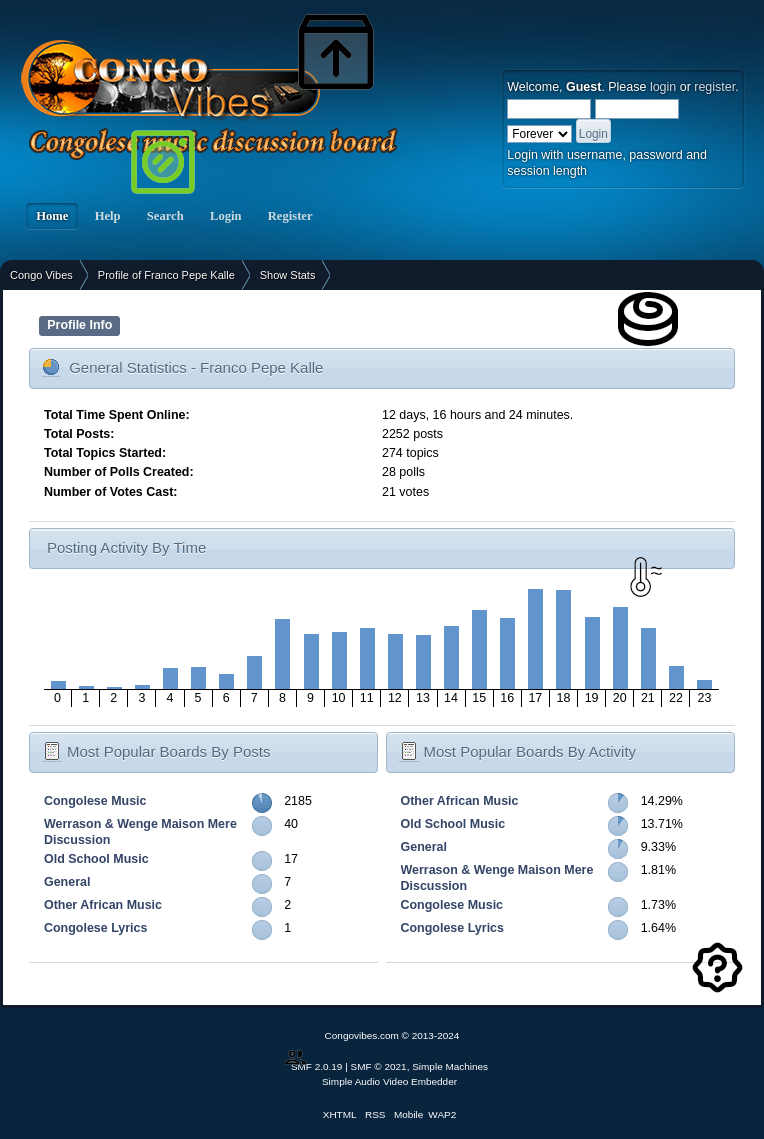 The height and width of the screenshot is (1139, 764). What do you see at coordinates (163, 162) in the screenshot?
I see `access laundry or appliance settings` at bounding box center [163, 162].